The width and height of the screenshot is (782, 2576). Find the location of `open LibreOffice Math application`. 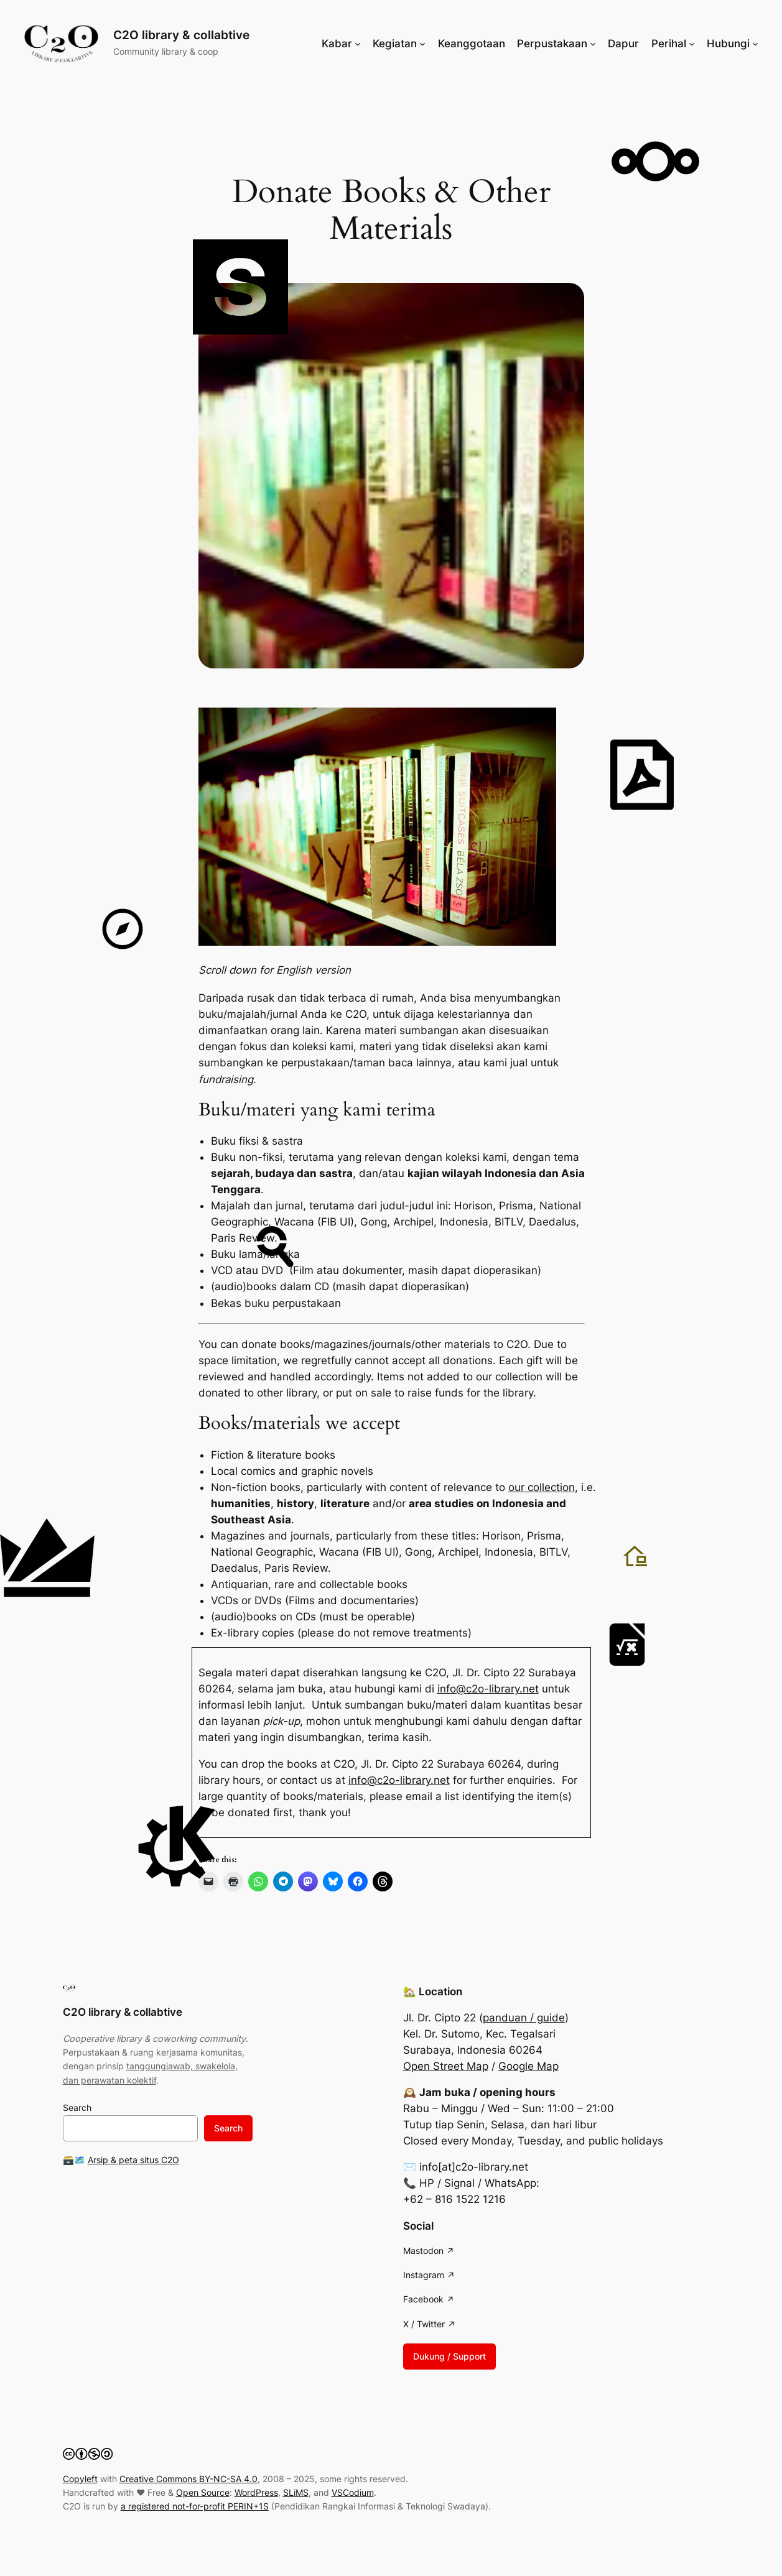

open LibreOffice Math application is located at coordinates (627, 1645).